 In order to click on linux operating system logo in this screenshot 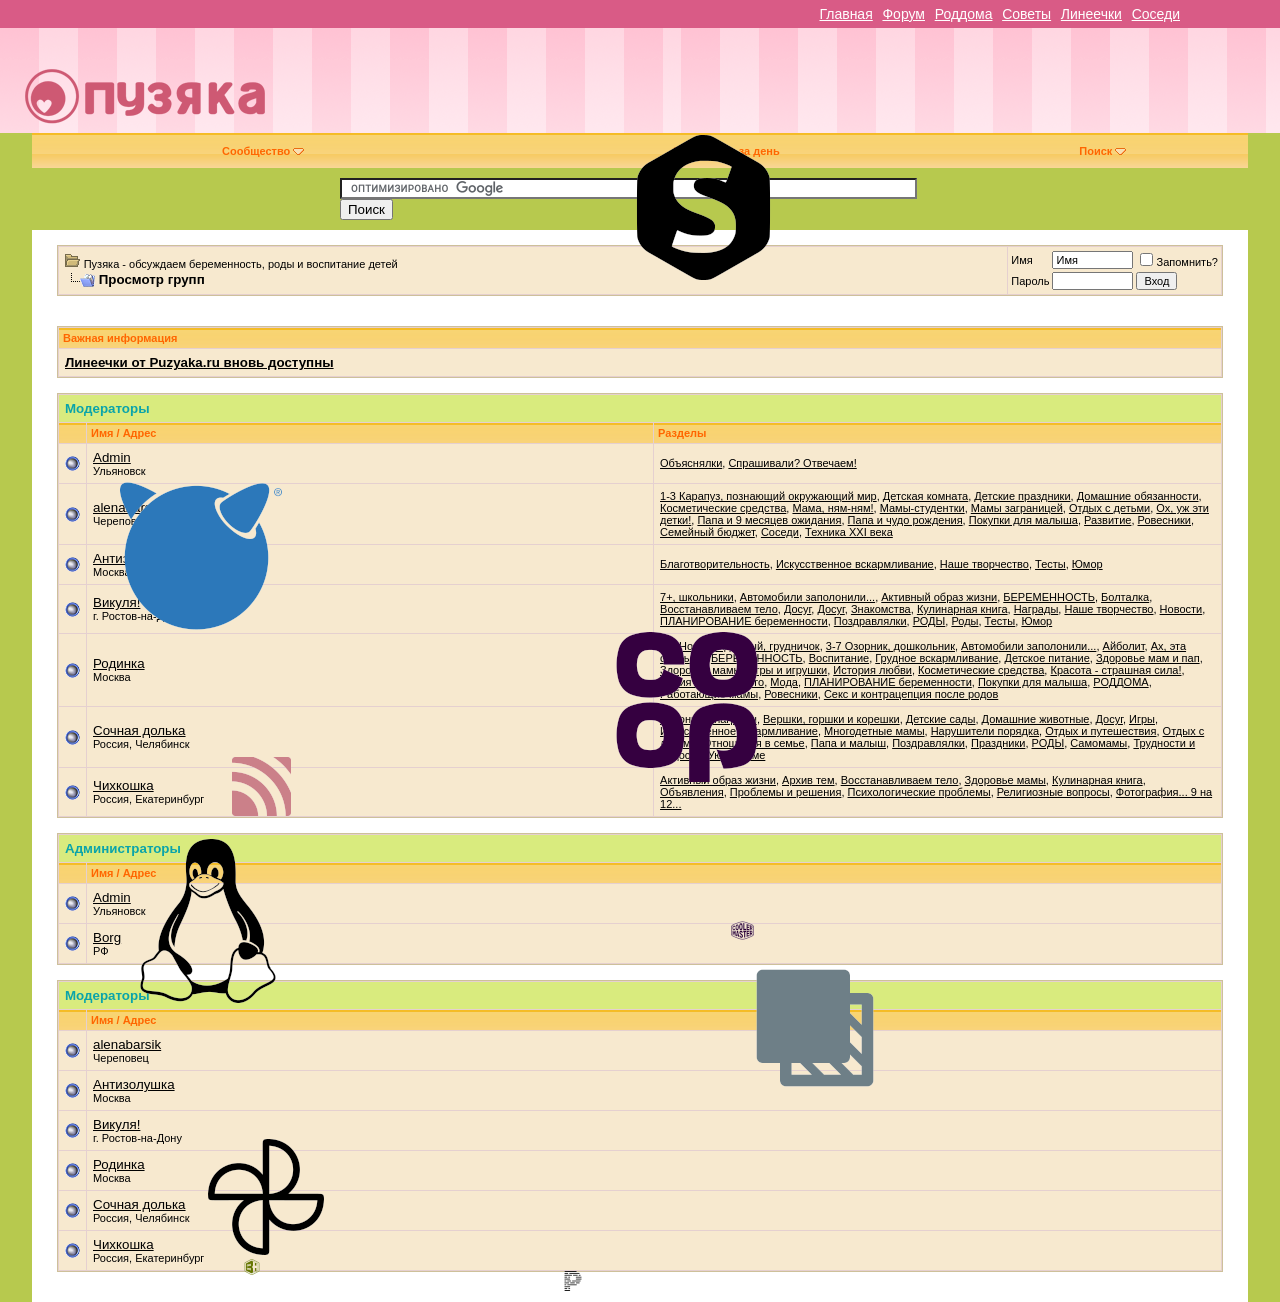, I will do `click(208, 921)`.